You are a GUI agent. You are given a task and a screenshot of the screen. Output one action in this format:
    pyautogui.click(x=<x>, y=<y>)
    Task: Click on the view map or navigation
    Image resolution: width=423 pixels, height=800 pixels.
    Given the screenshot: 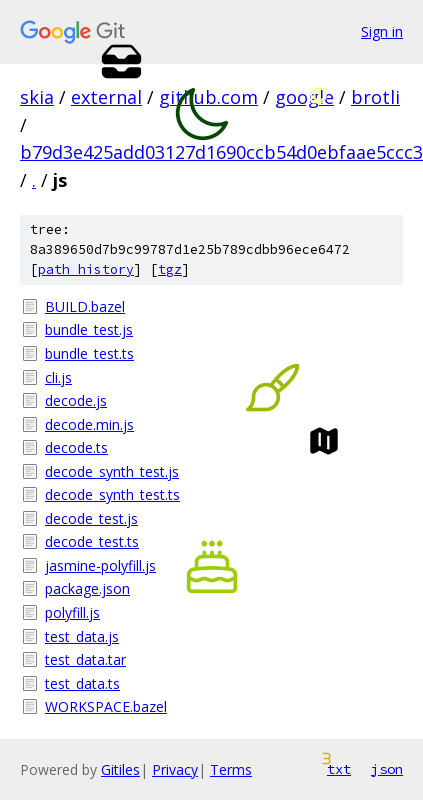 What is the action you would take?
    pyautogui.click(x=324, y=441)
    